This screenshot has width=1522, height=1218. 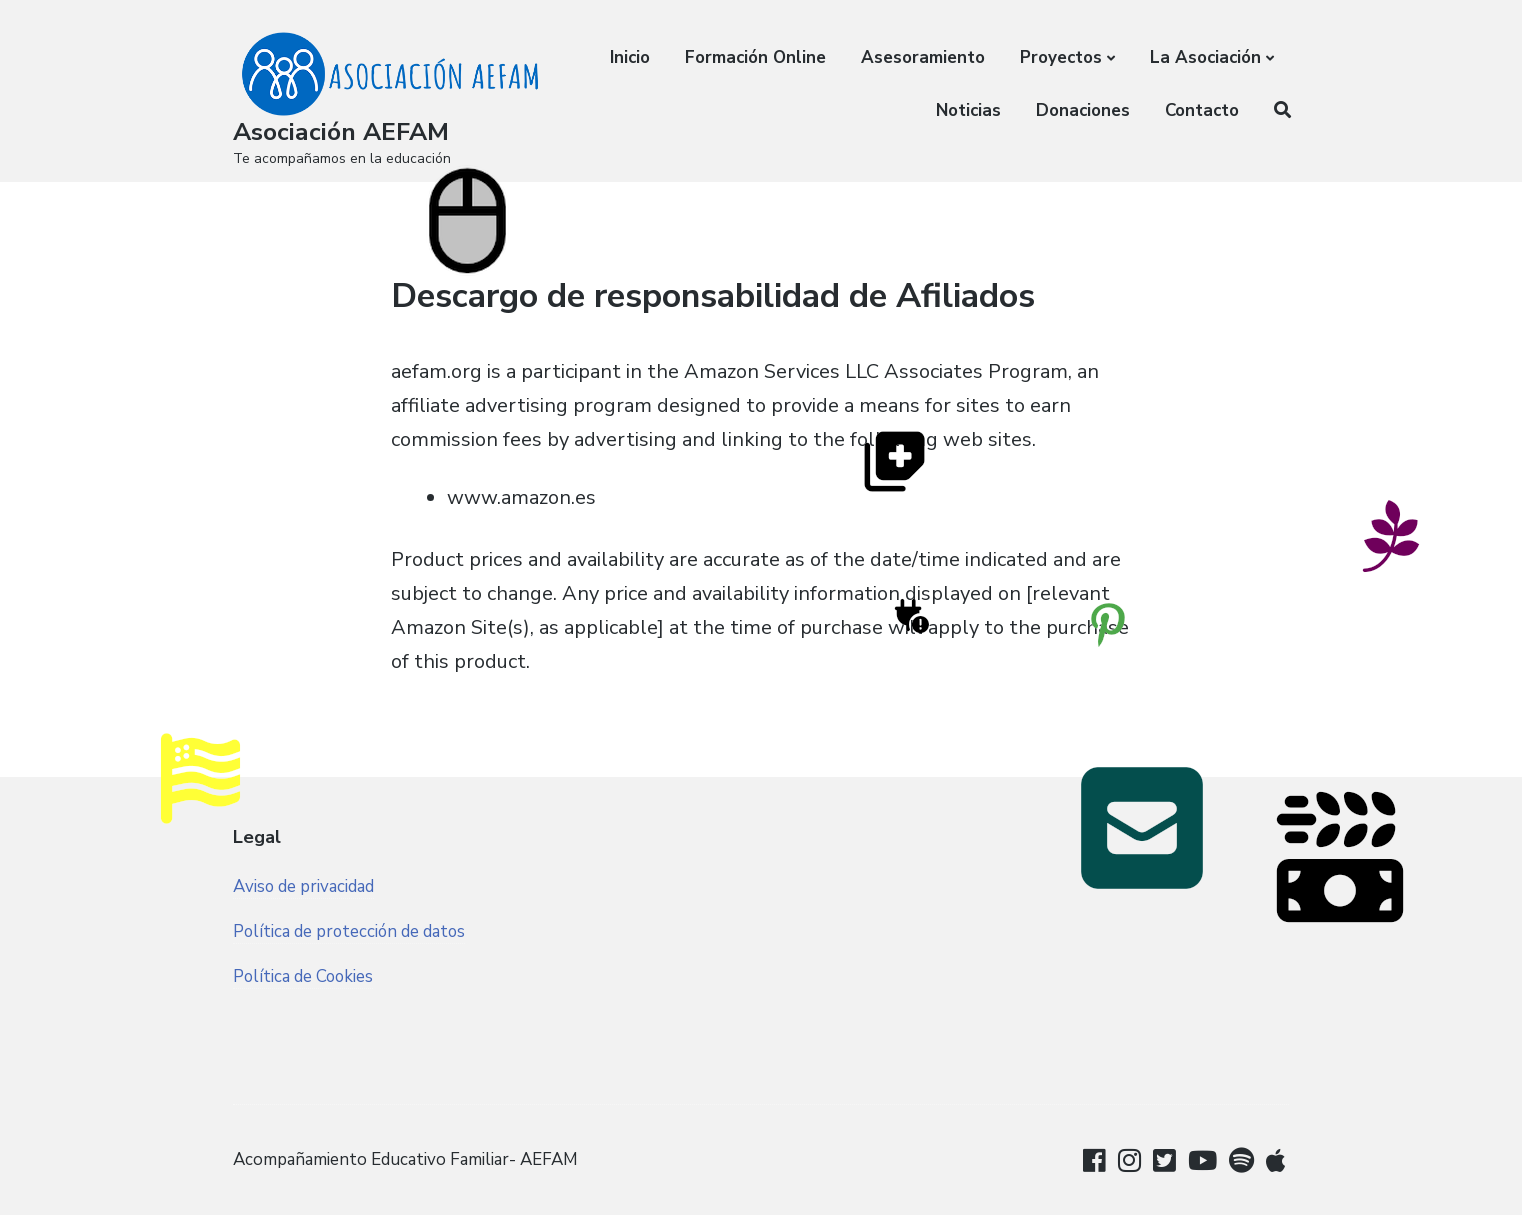 I want to click on open Pinterest app, so click(x=1108, y=625).